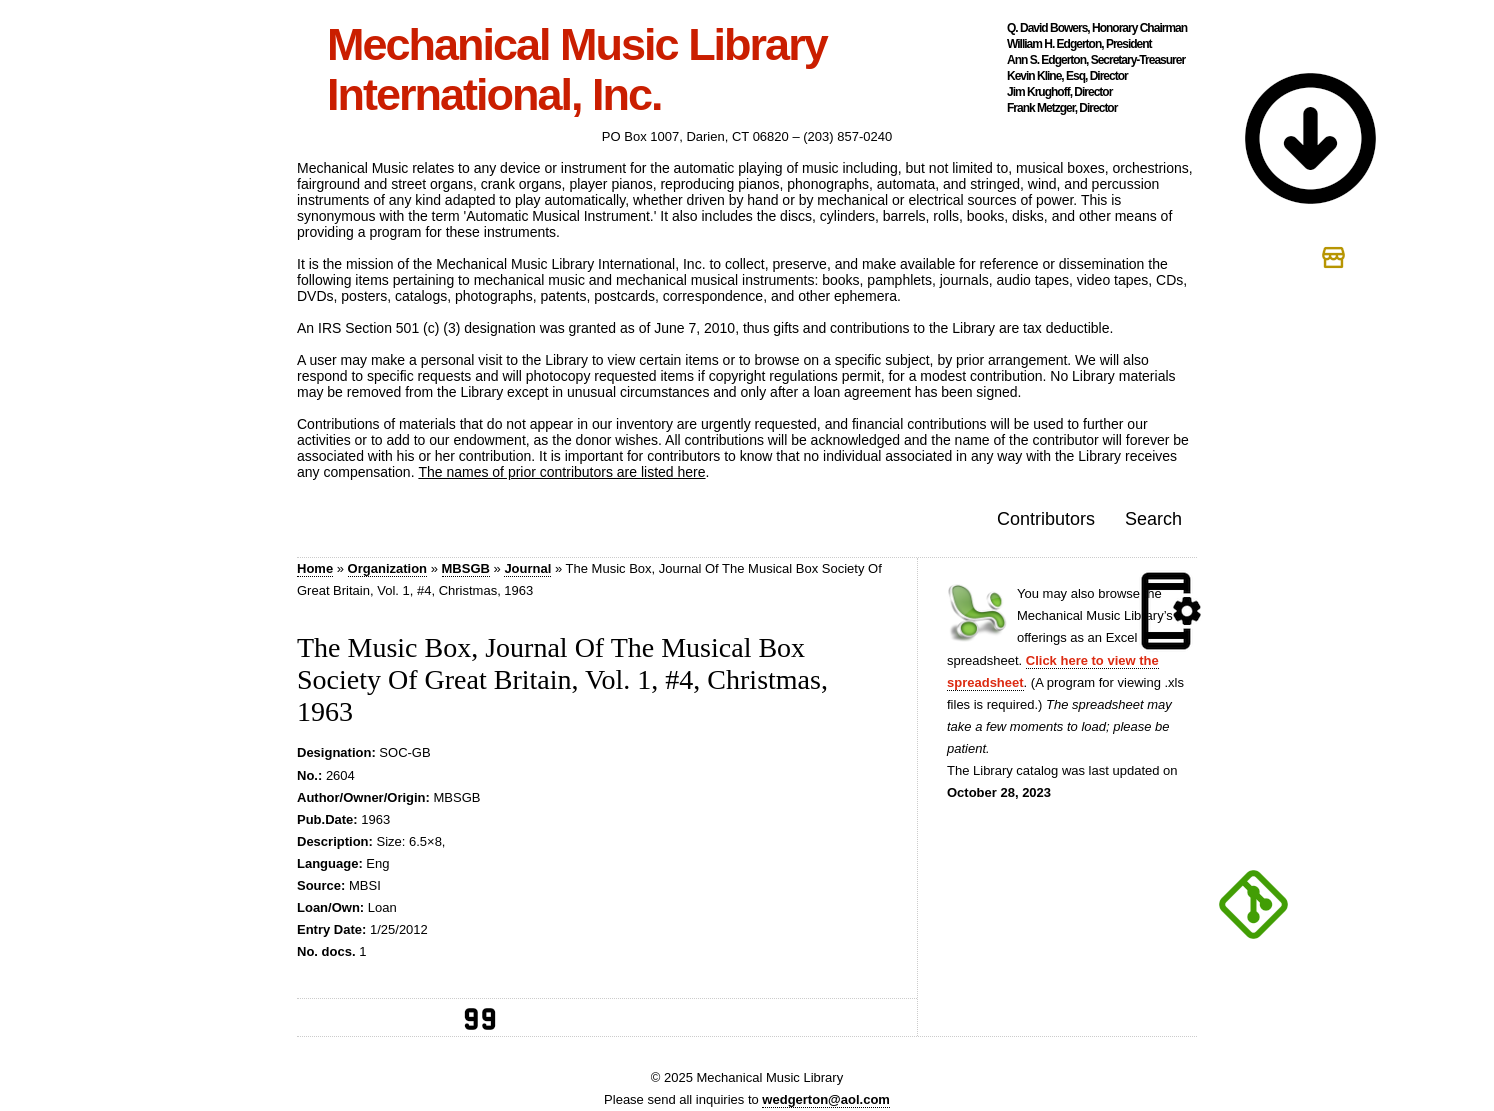 Image resolution: width=1494 pixels, height=1111 pixels. Describe the element at coordinates (1166, 611) in the screenshot. I see `access app settings` at that location.